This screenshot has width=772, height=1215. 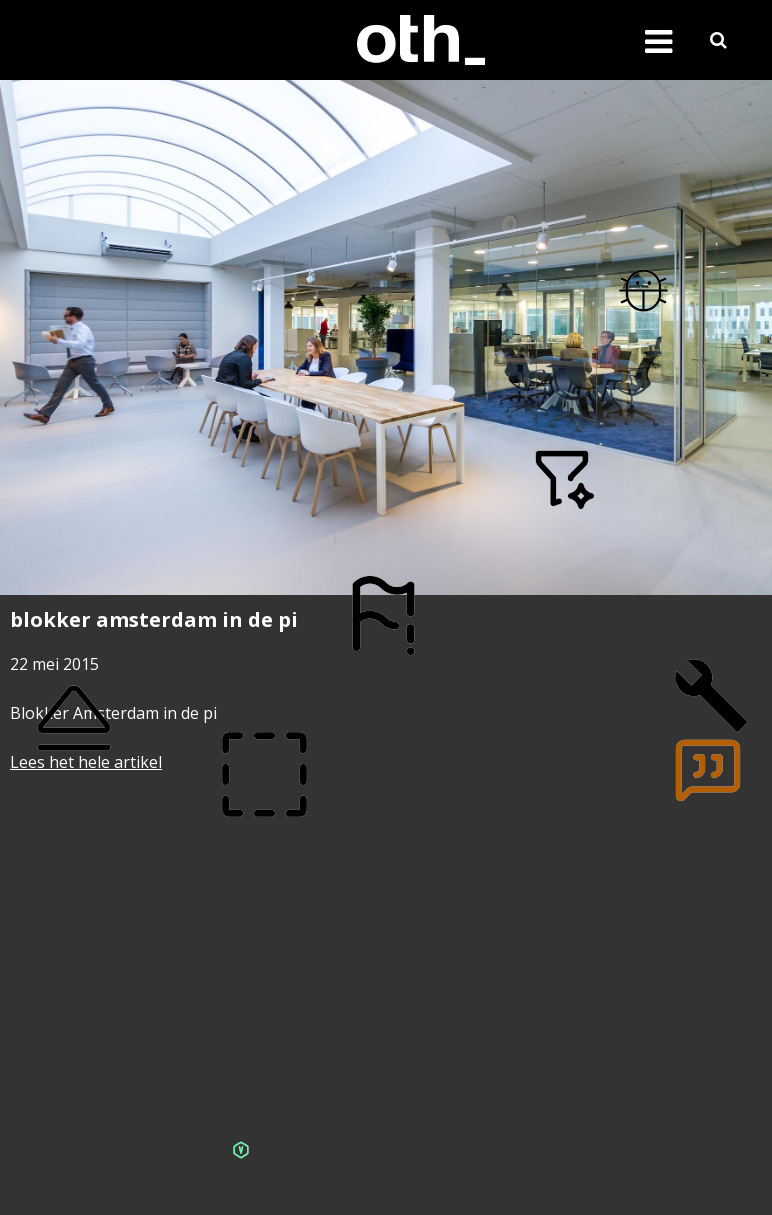 I want to click on apply smart or AI-powered filters, so click(x=562, y=477).